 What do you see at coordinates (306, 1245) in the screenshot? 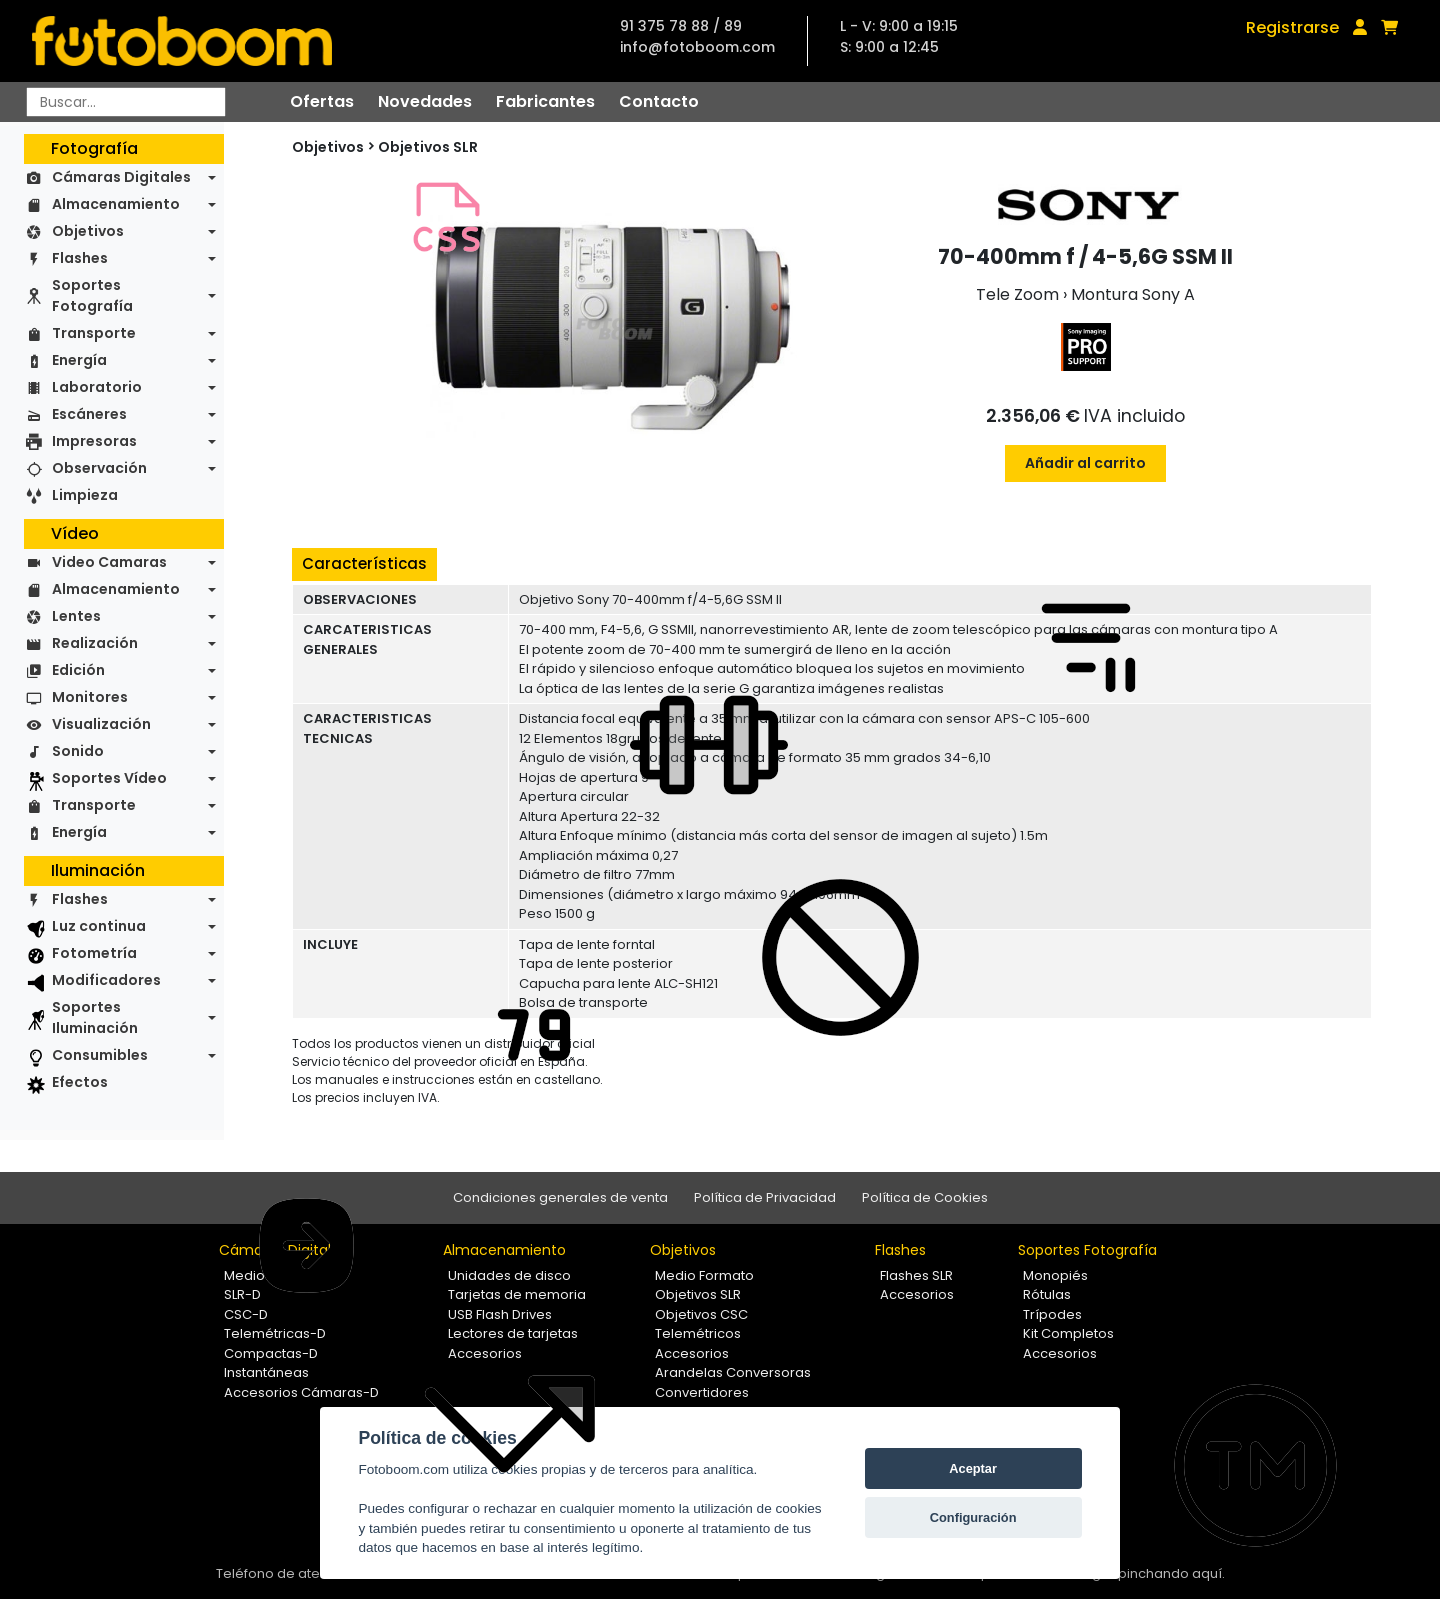
I see `proceed to the next step` at bounding box center [306, 1245].